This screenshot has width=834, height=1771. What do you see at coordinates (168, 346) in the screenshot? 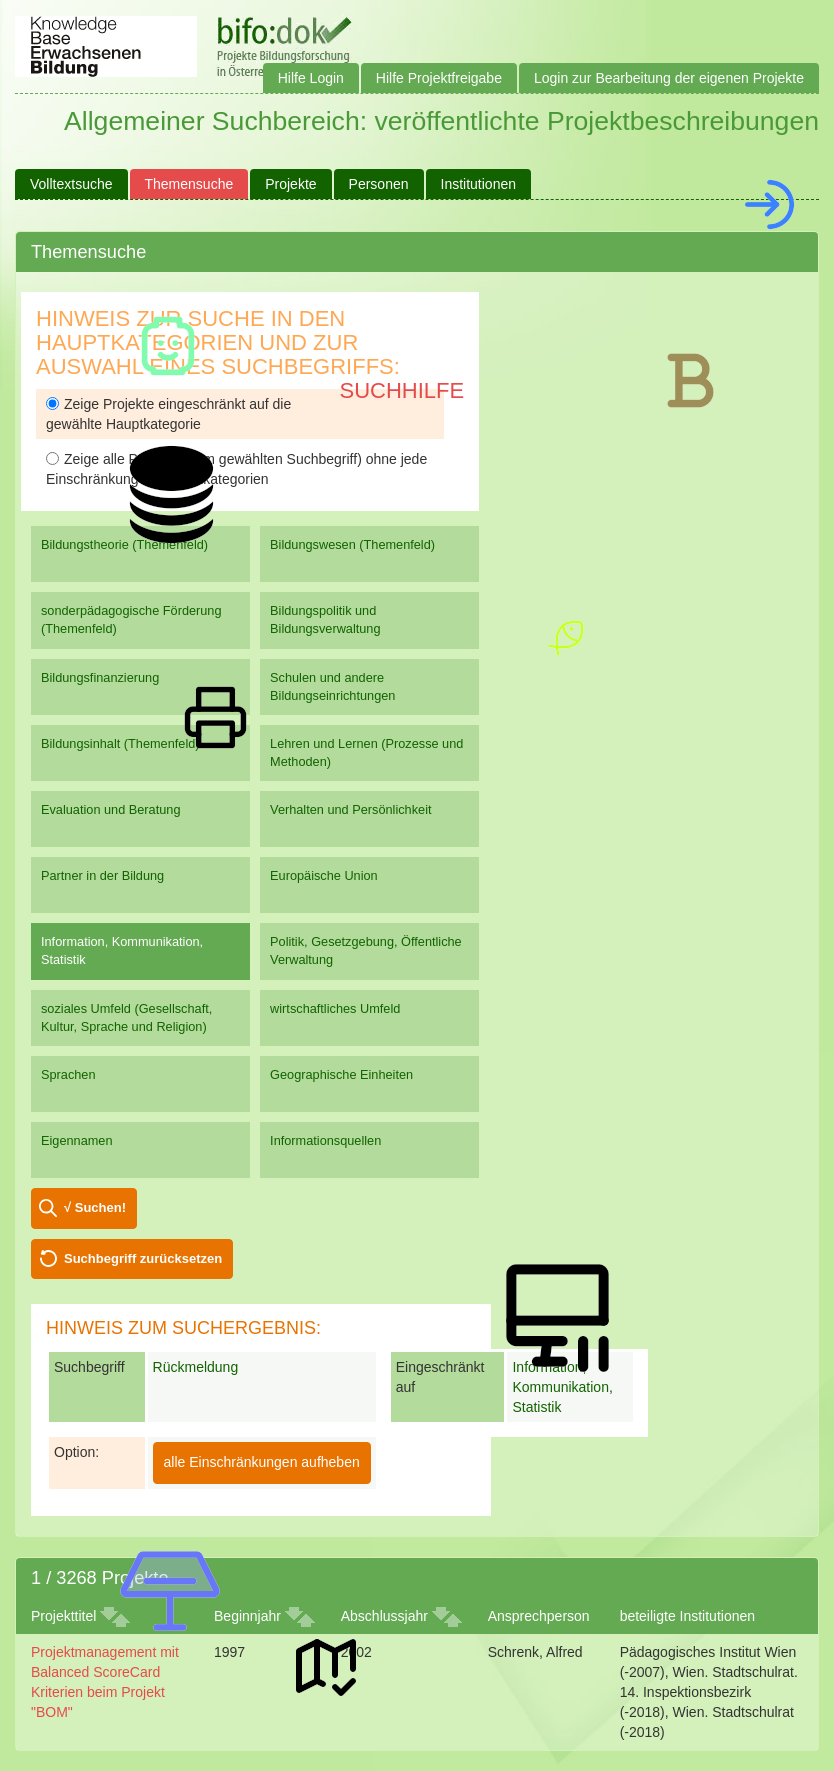
I see `access building blocks or modular components` at bounding box center [168, 346].